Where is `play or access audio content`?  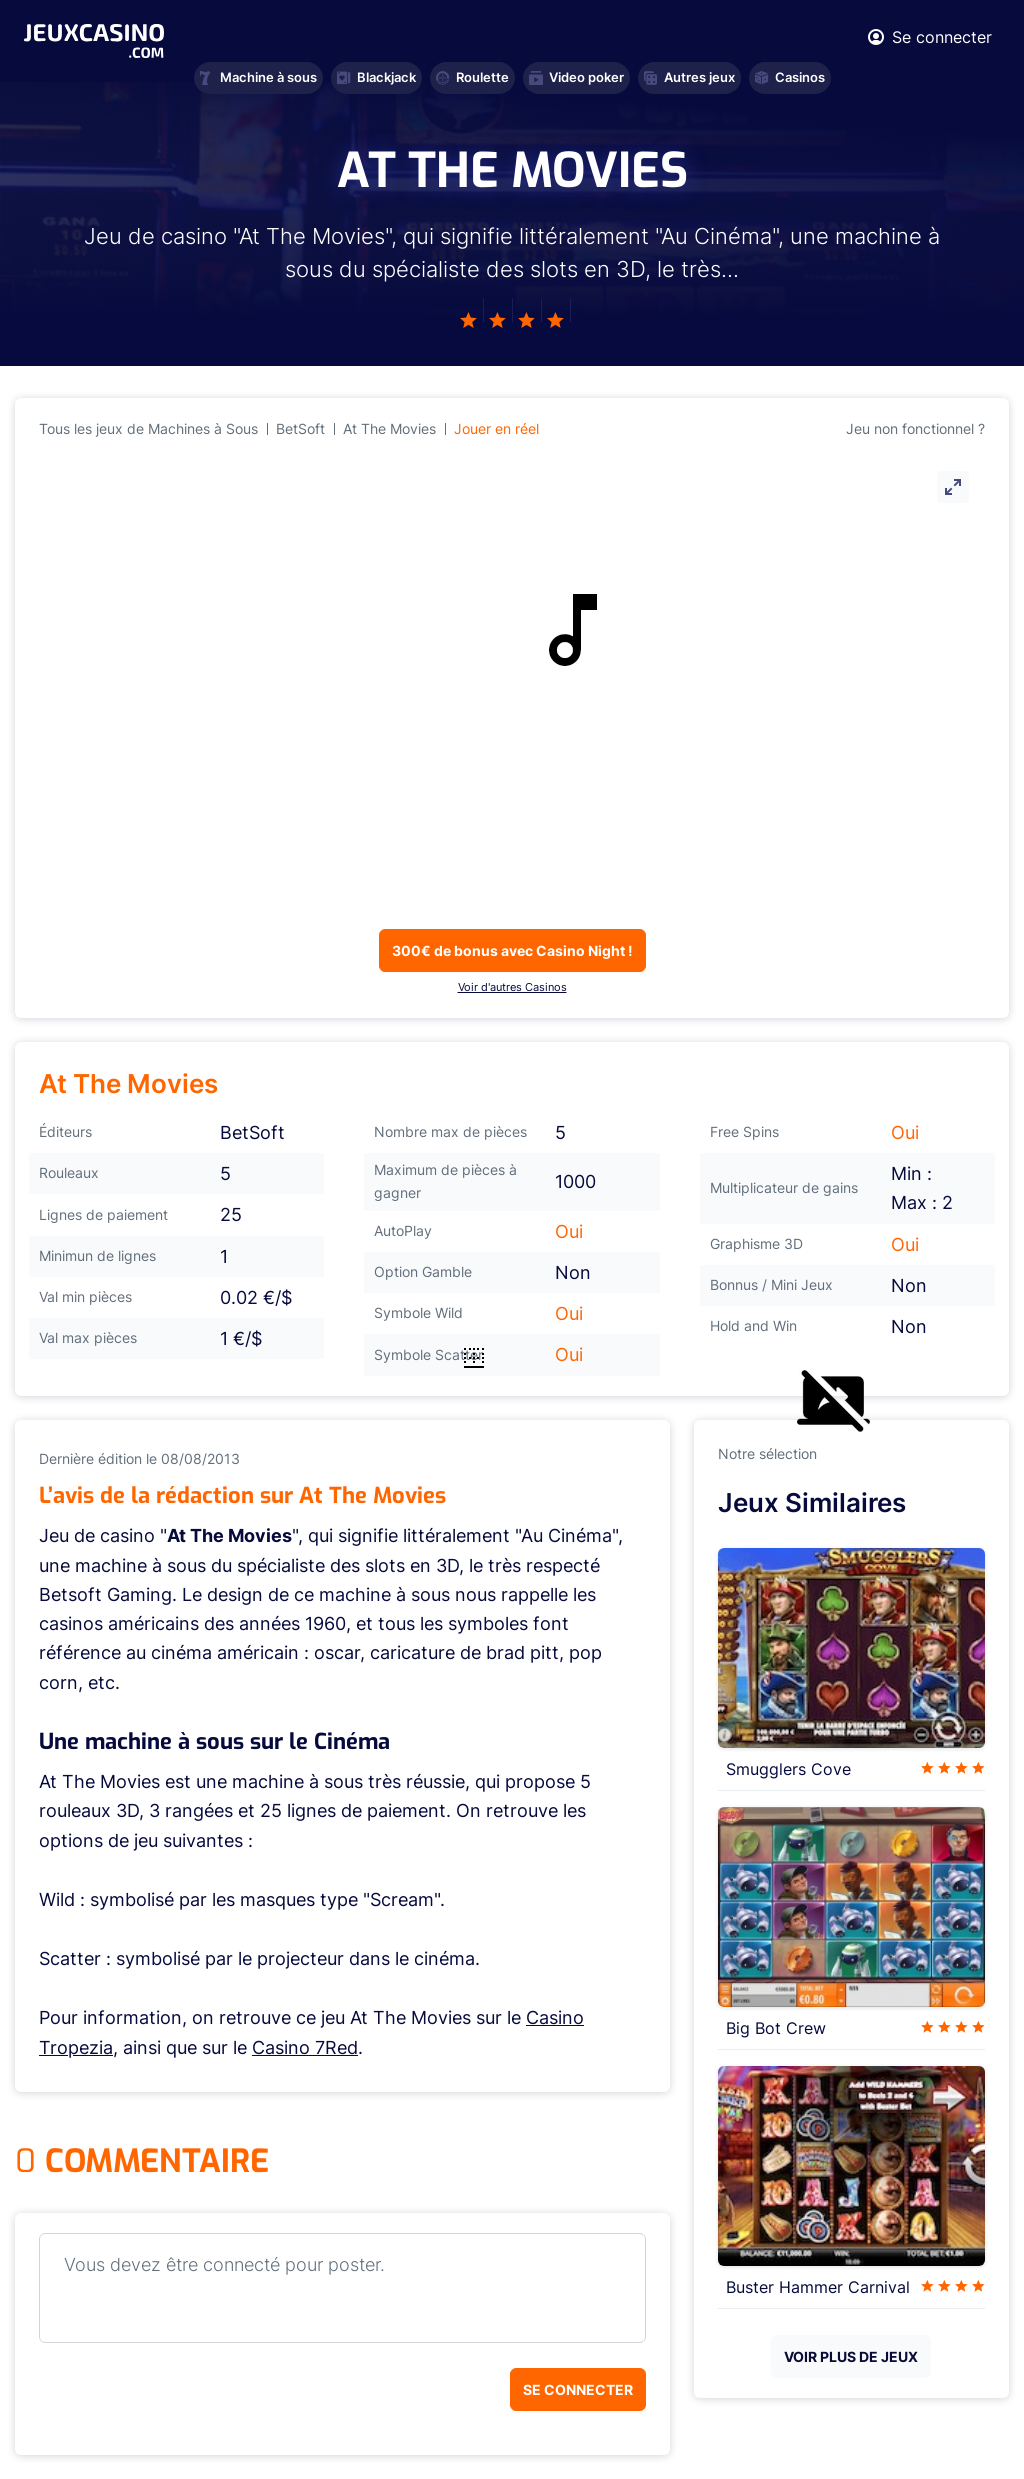
play or access audio content is located at coordinates (573, 630).